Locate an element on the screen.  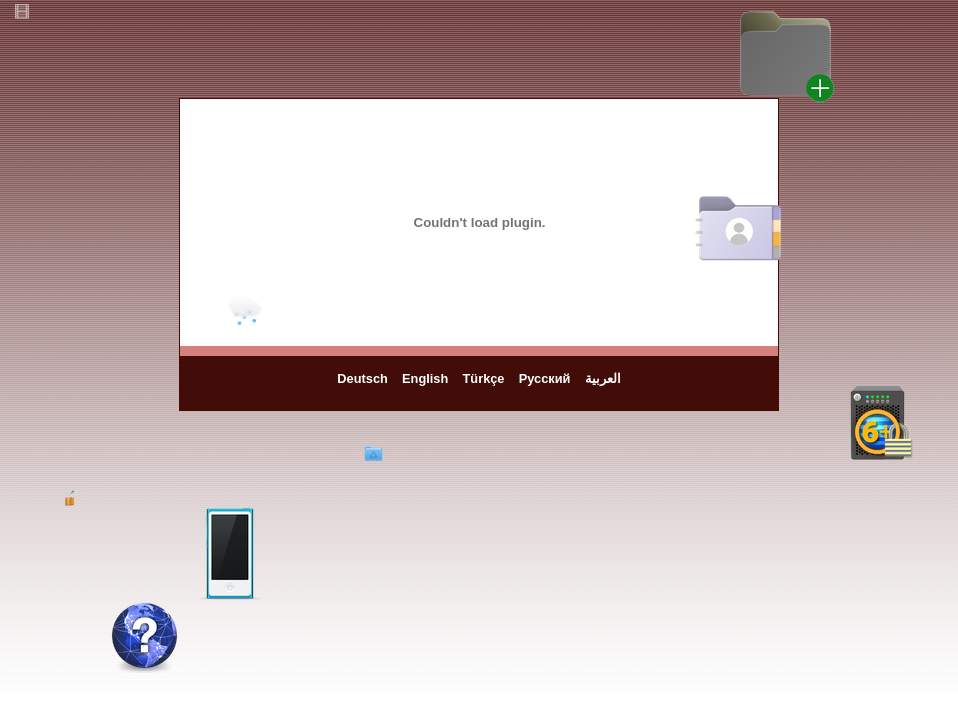
access your movie library is located at coordinates (22, 11).